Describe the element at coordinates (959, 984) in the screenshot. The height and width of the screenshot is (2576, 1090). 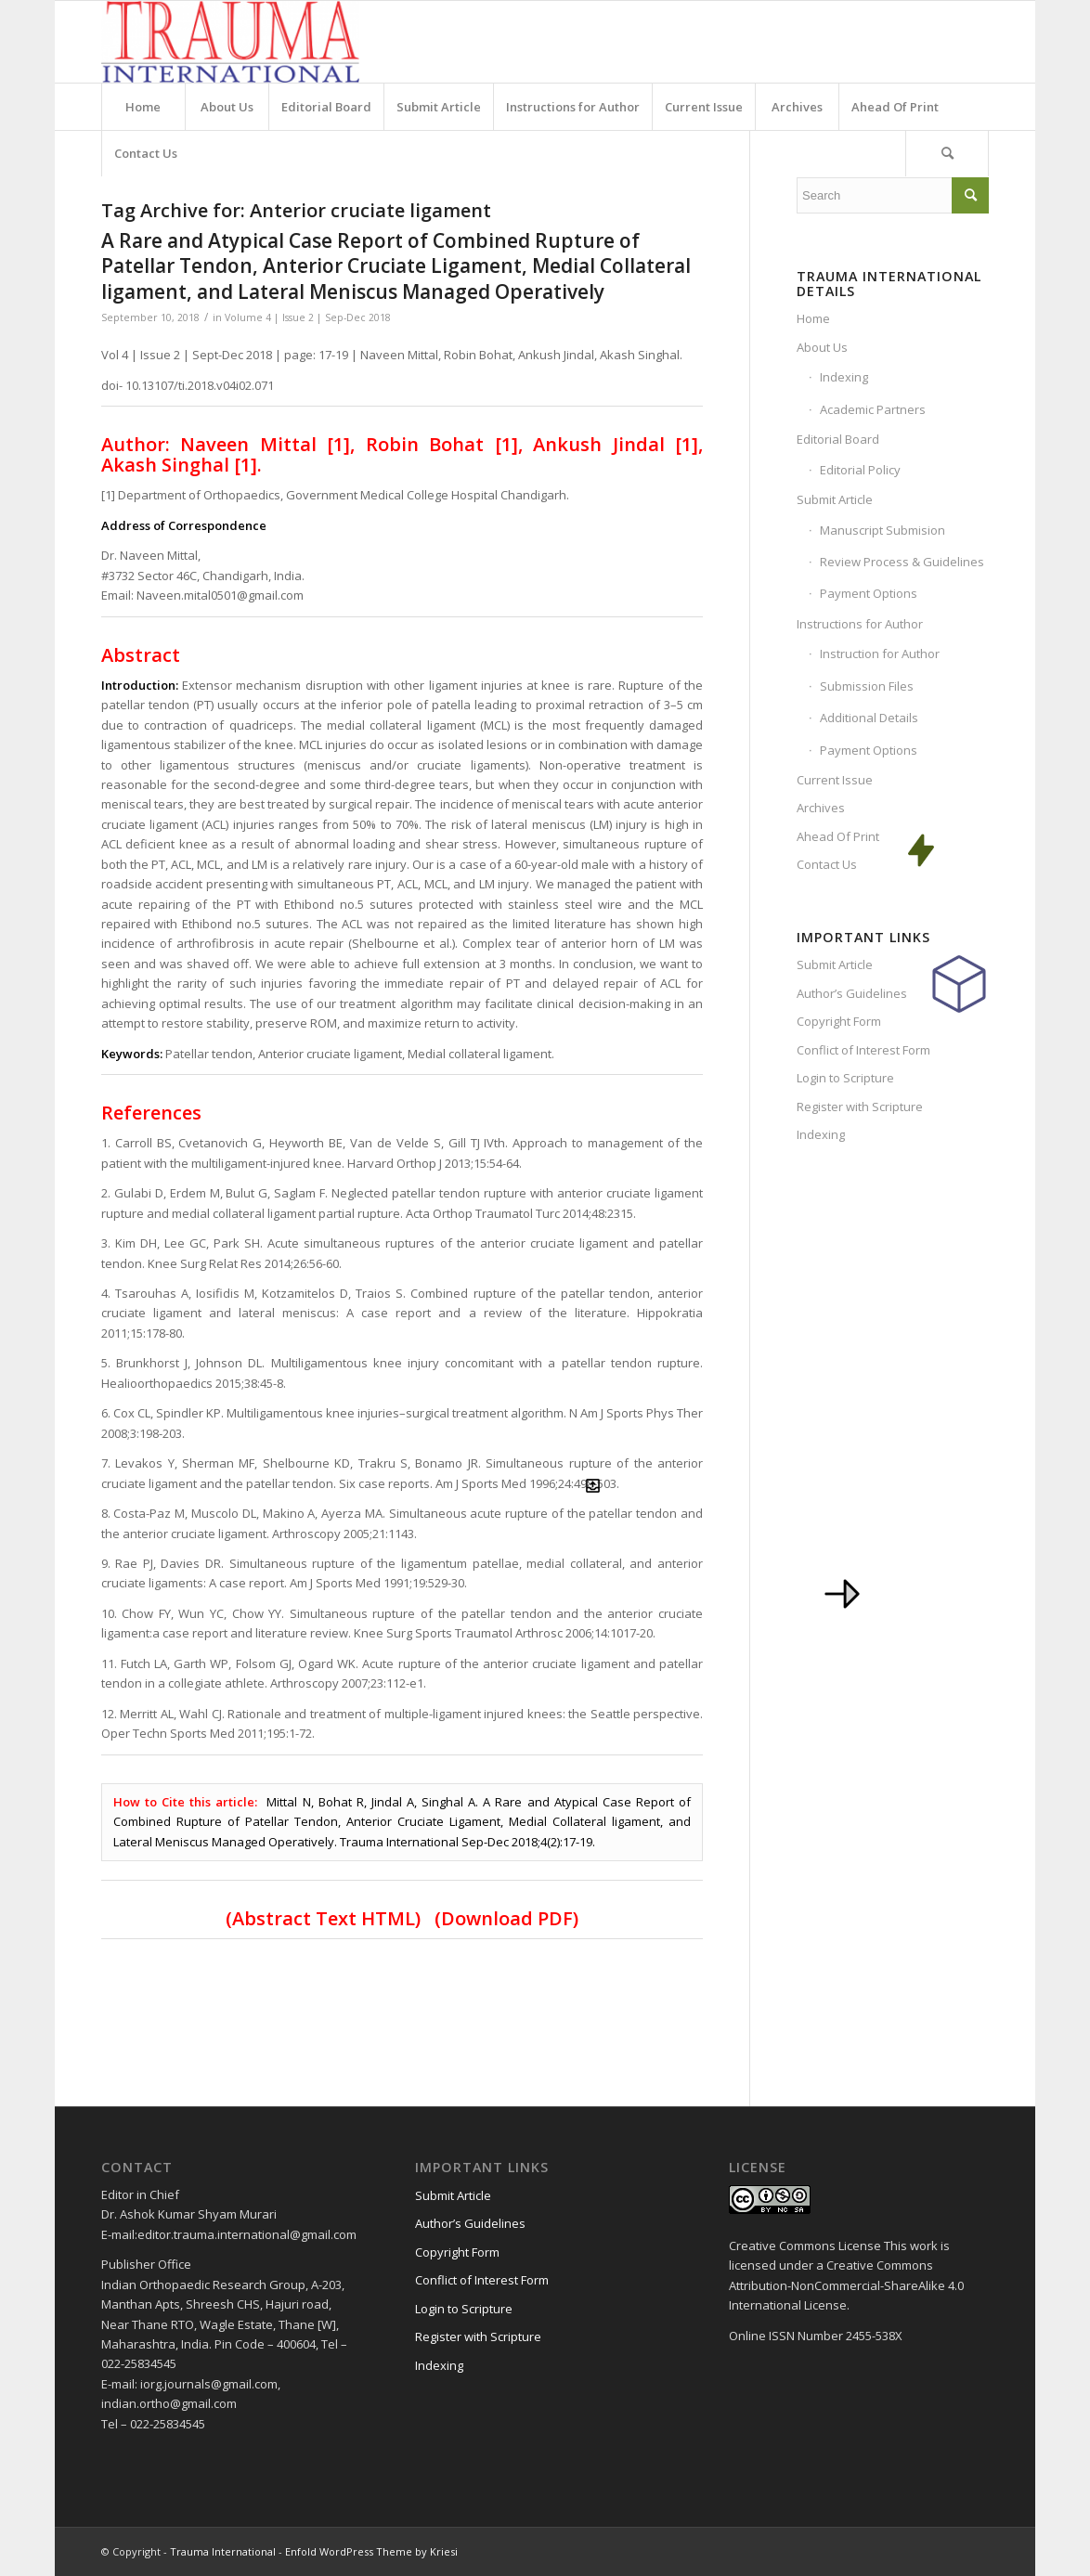
I see `view 3D model or object` at that location.